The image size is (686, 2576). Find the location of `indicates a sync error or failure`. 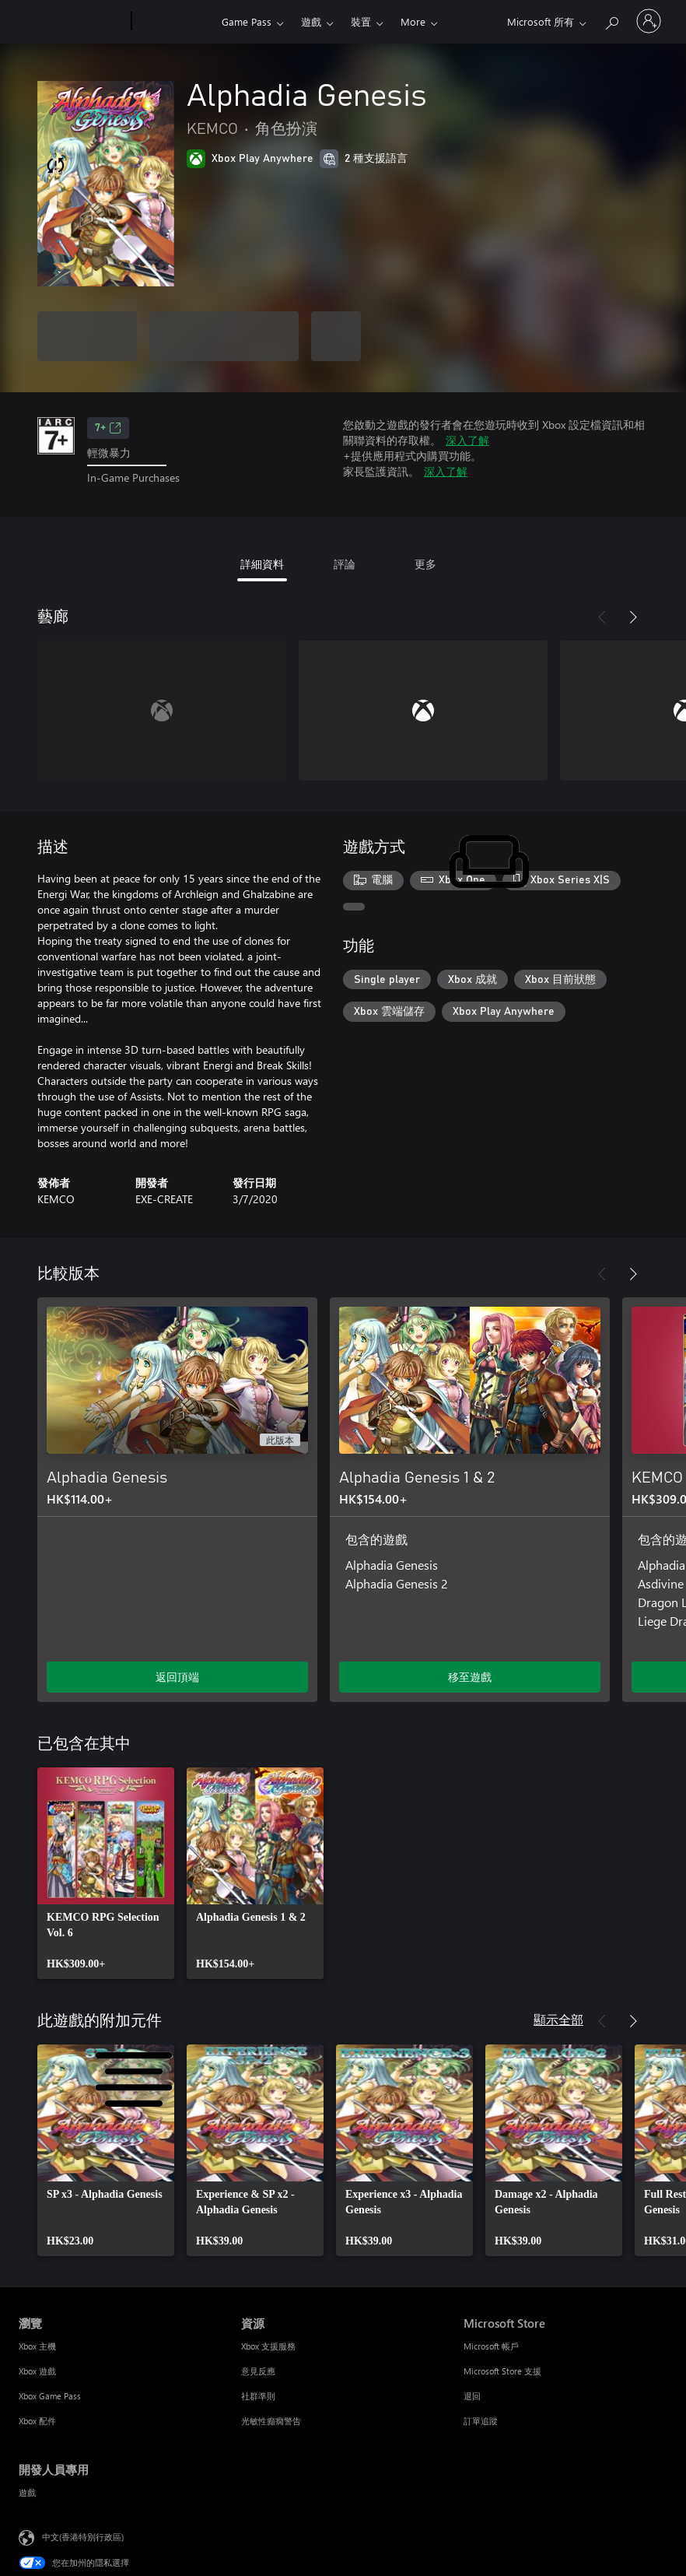

indicates a sync error or failure is located at coordinates (55, 165).